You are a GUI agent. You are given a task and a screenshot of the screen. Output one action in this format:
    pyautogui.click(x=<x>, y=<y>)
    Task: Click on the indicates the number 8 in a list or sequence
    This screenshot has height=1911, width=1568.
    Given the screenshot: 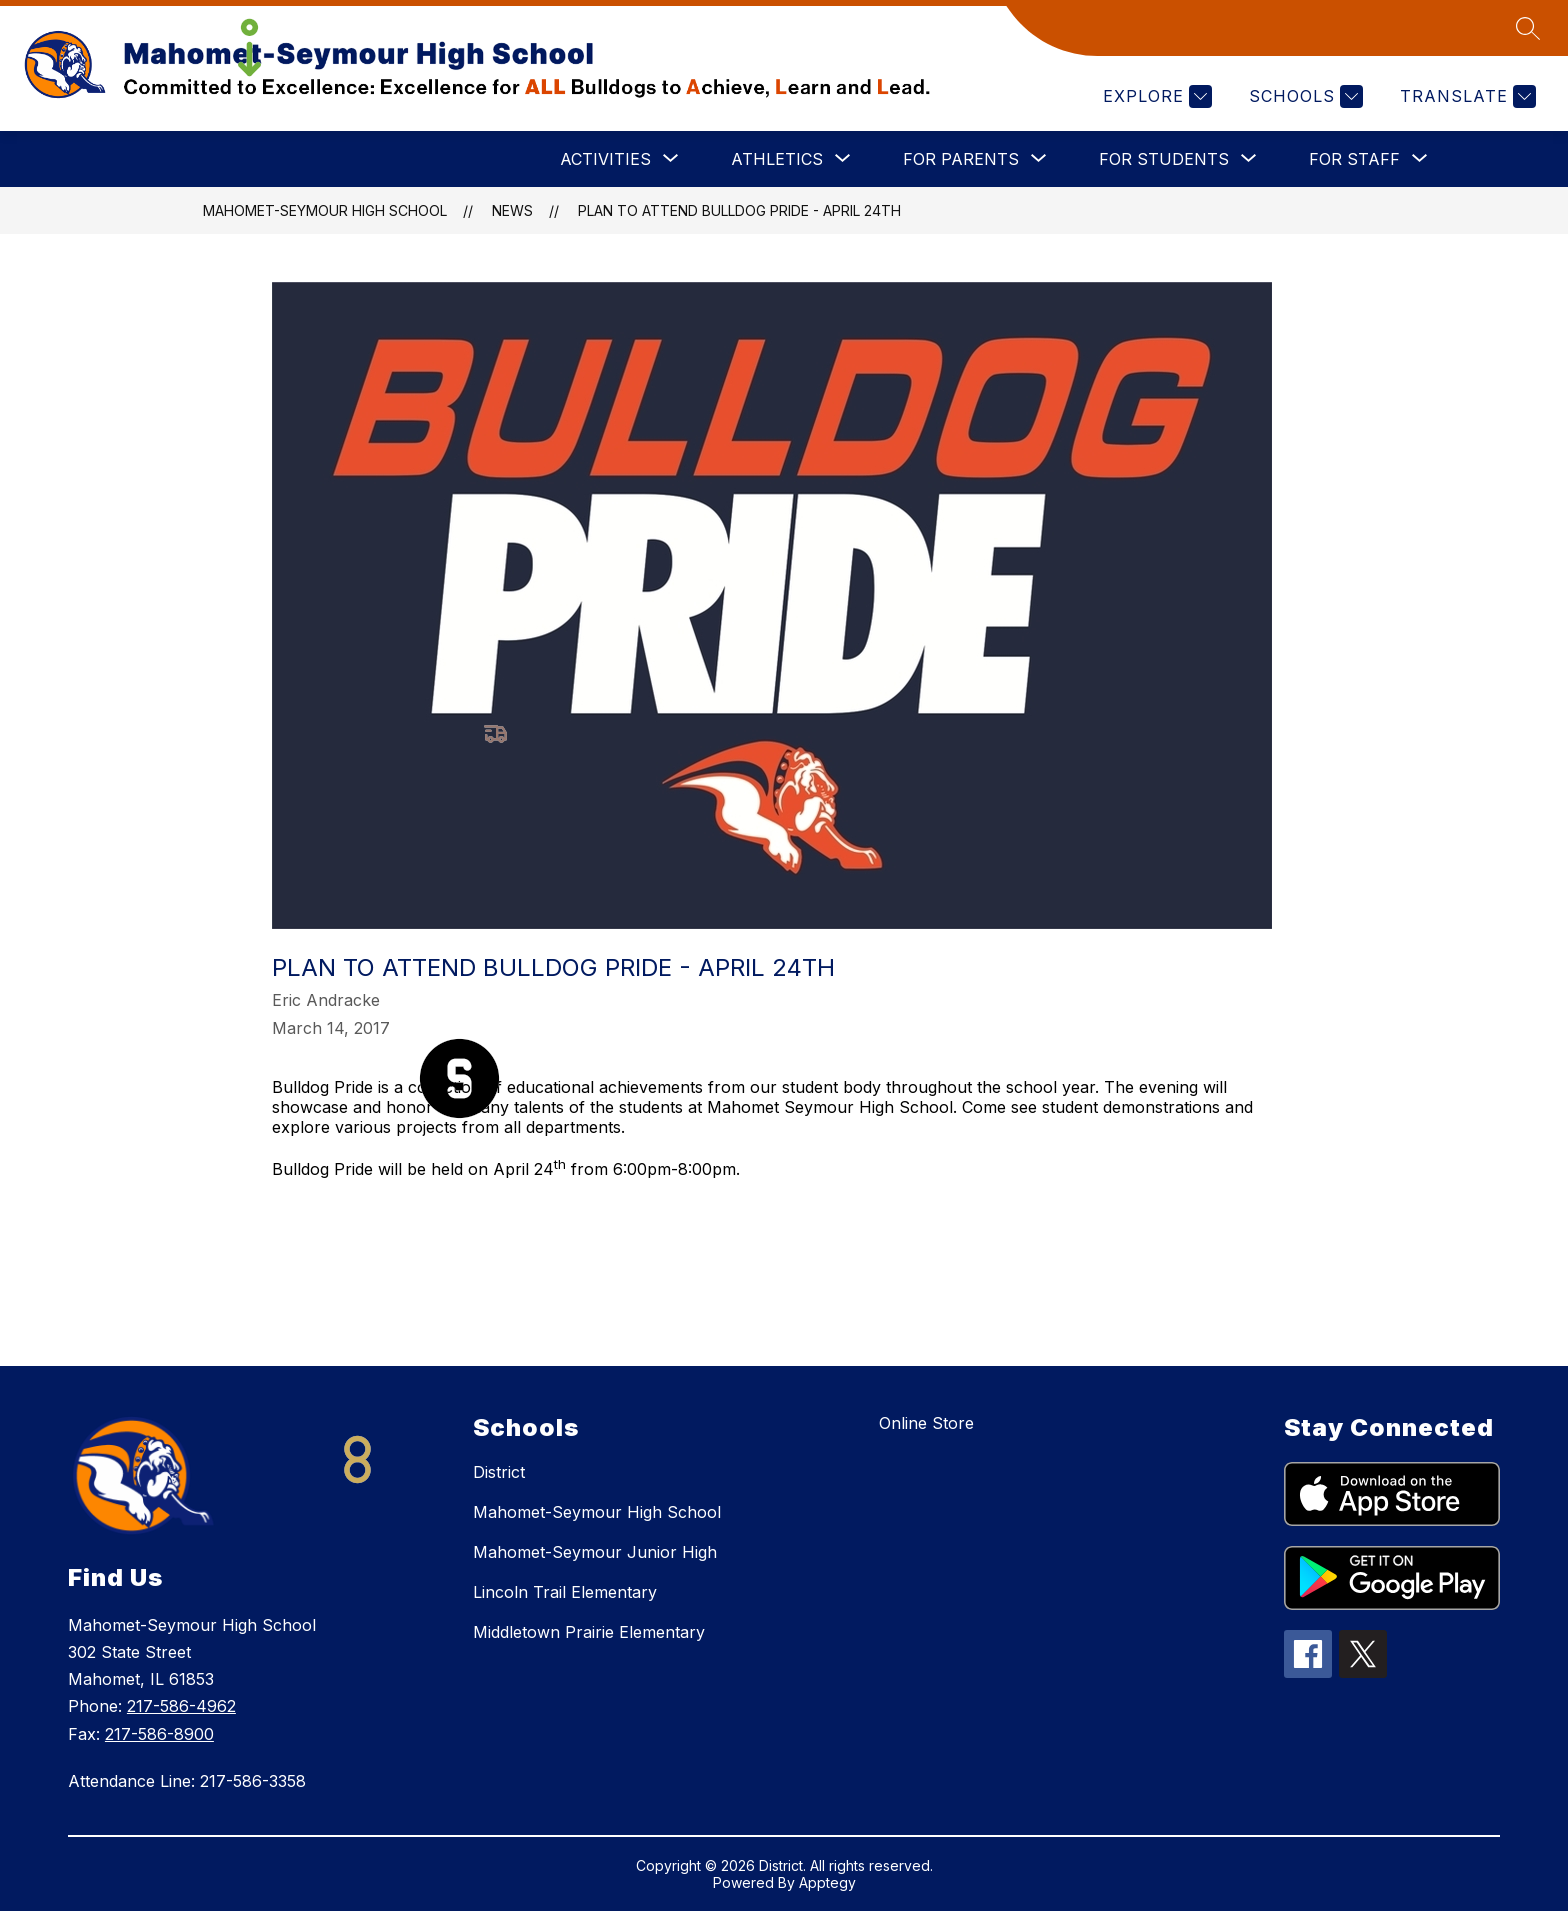 What is the action you would take?
    pyautogui.click(x=357, y=1459)
    